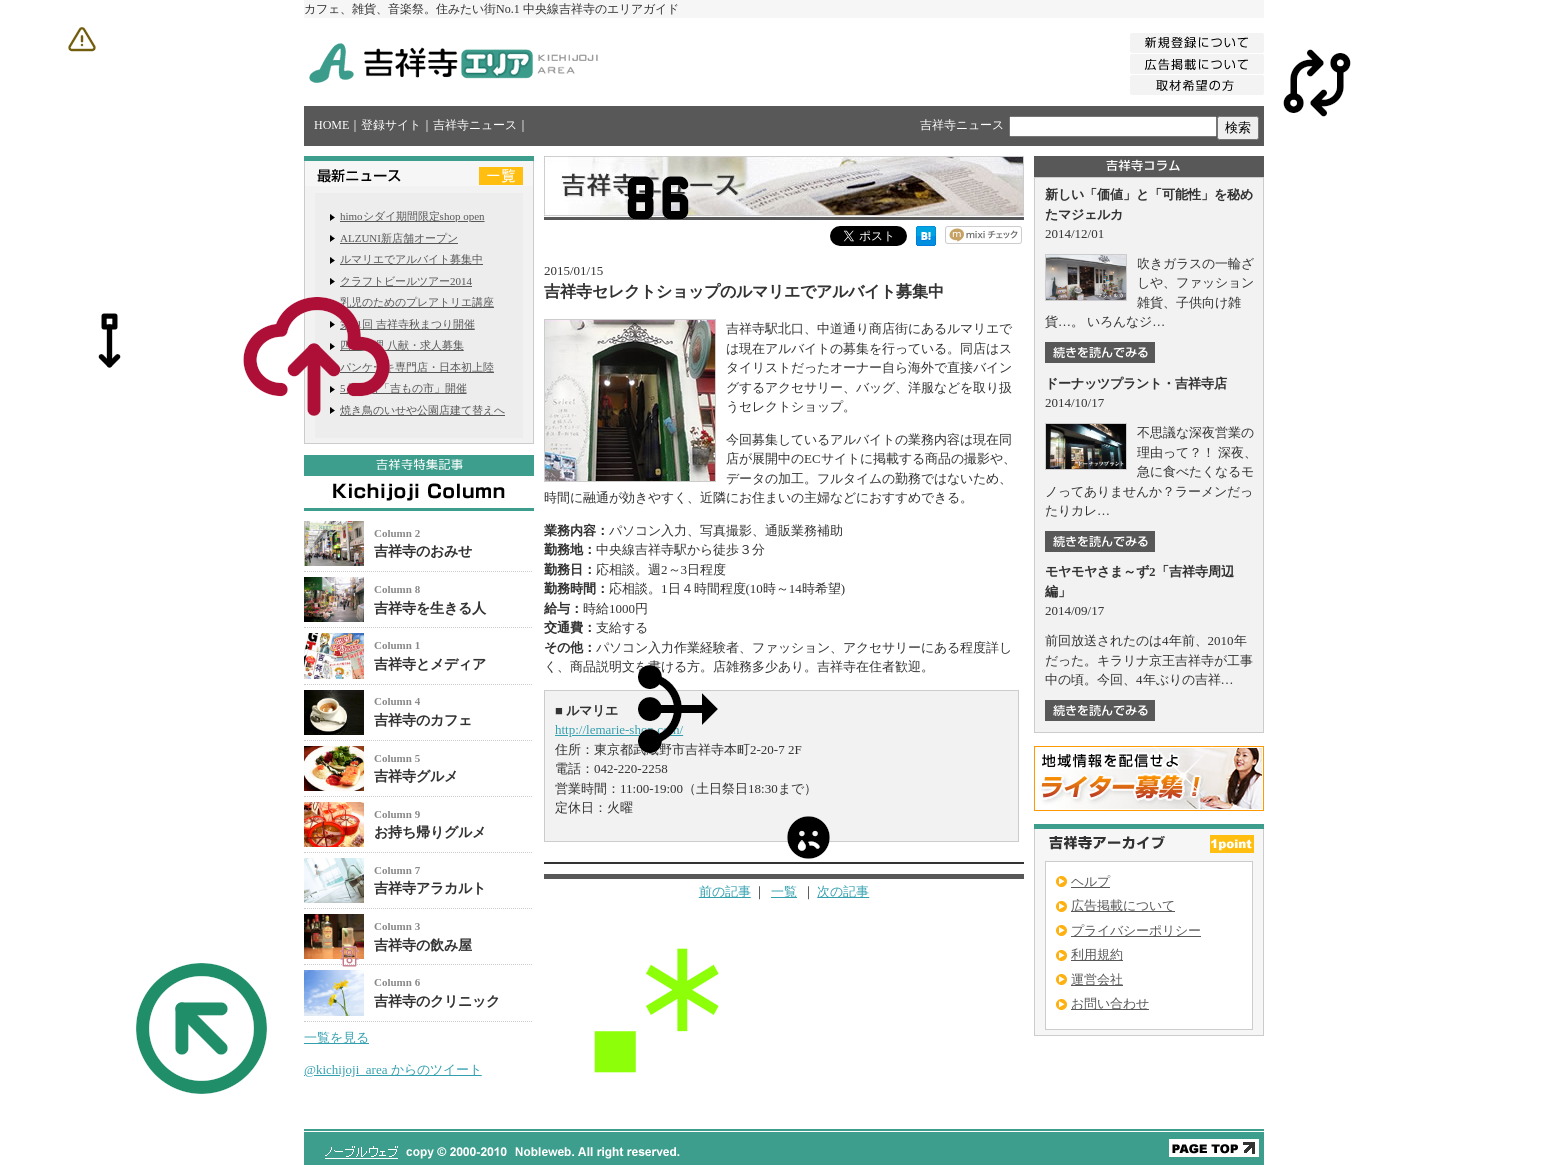 The image size is (1568, 1165). I want to click on indicates an error or something went wrong, so click(808, 837).